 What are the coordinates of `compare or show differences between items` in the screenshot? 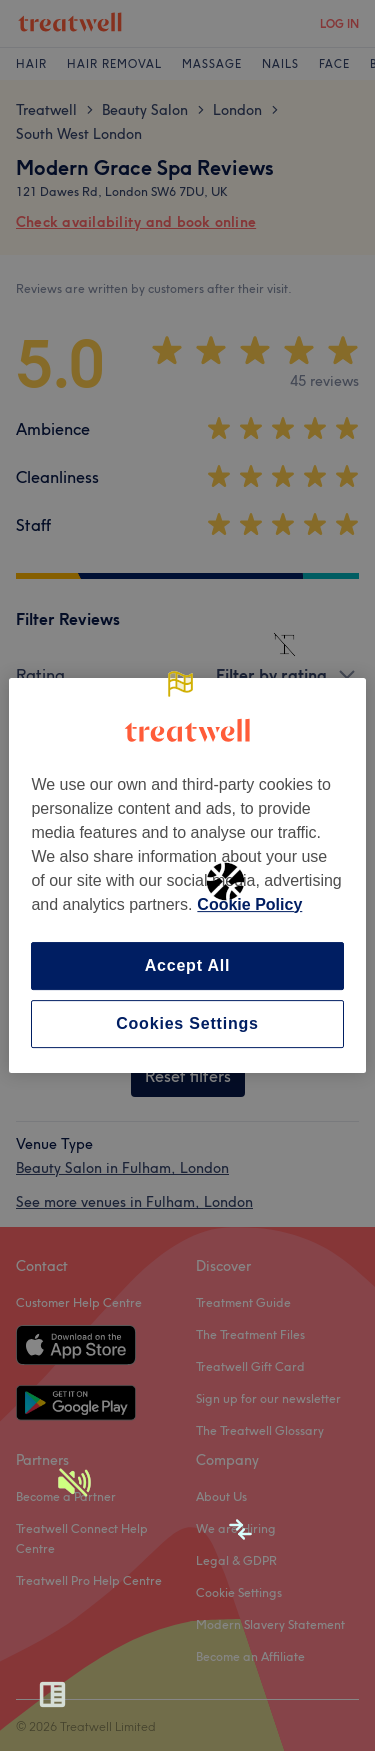 It's located at (240, 1529).